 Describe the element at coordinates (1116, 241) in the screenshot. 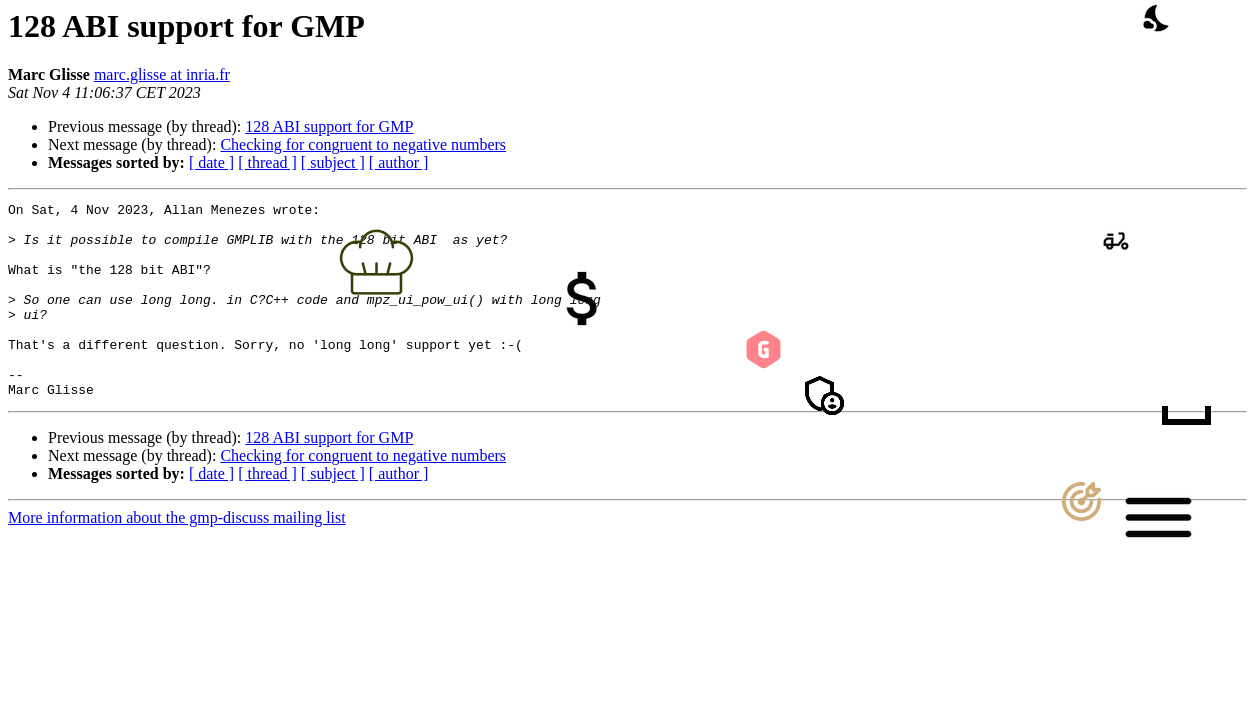

I see `select moped or scooter delivery option` at that location.